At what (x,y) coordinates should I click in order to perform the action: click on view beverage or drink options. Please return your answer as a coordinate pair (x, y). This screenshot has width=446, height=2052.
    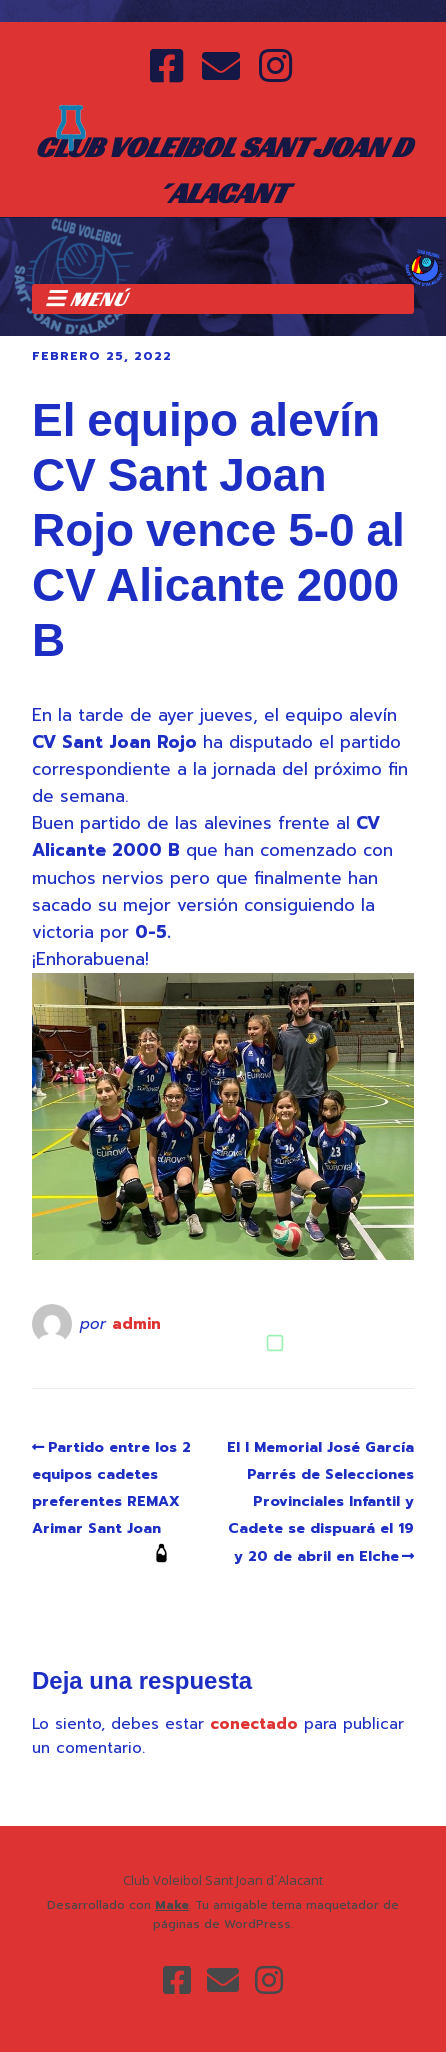
    Looking at the image, I should click on (161, 1553).